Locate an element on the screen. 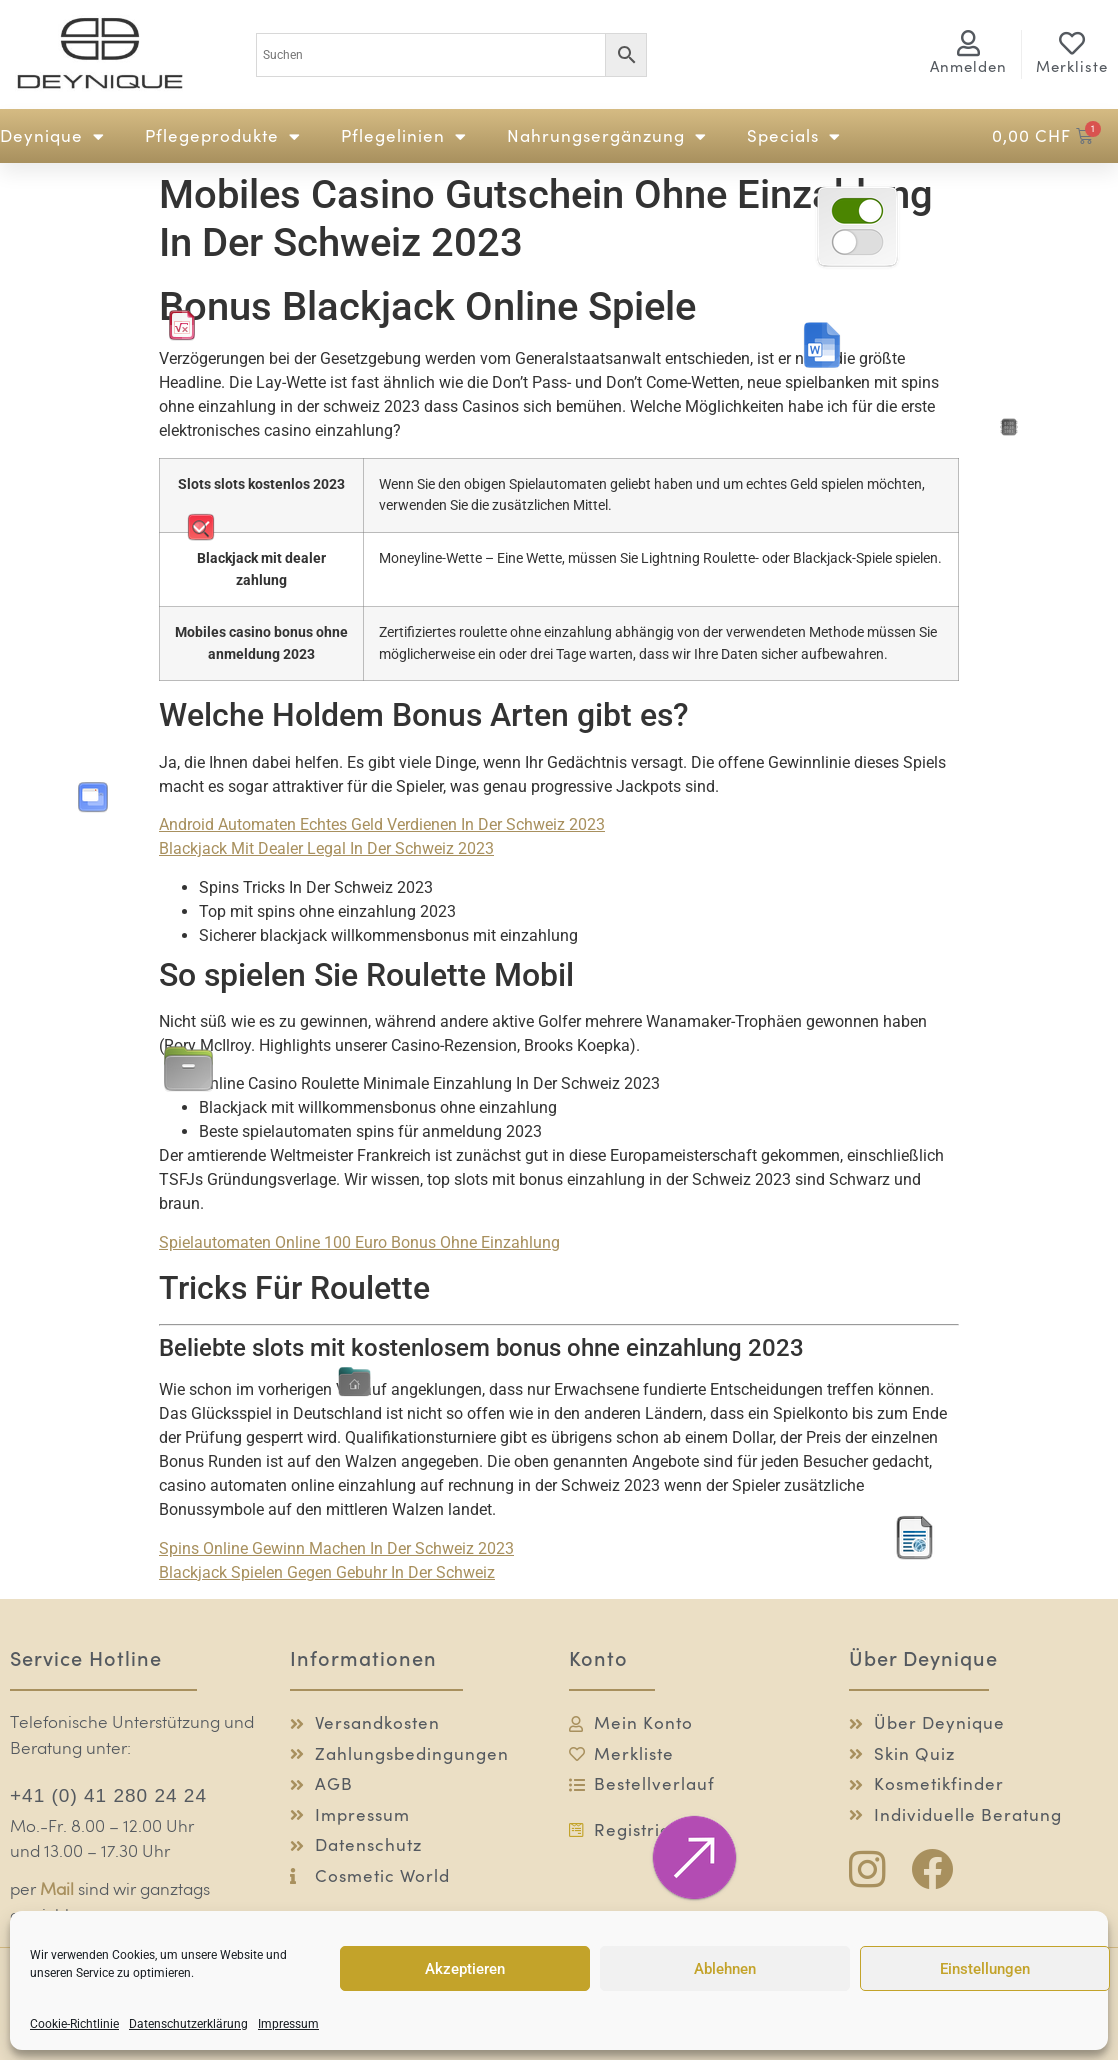  open unity tweak tool settings is located at coordinates (857, 226).